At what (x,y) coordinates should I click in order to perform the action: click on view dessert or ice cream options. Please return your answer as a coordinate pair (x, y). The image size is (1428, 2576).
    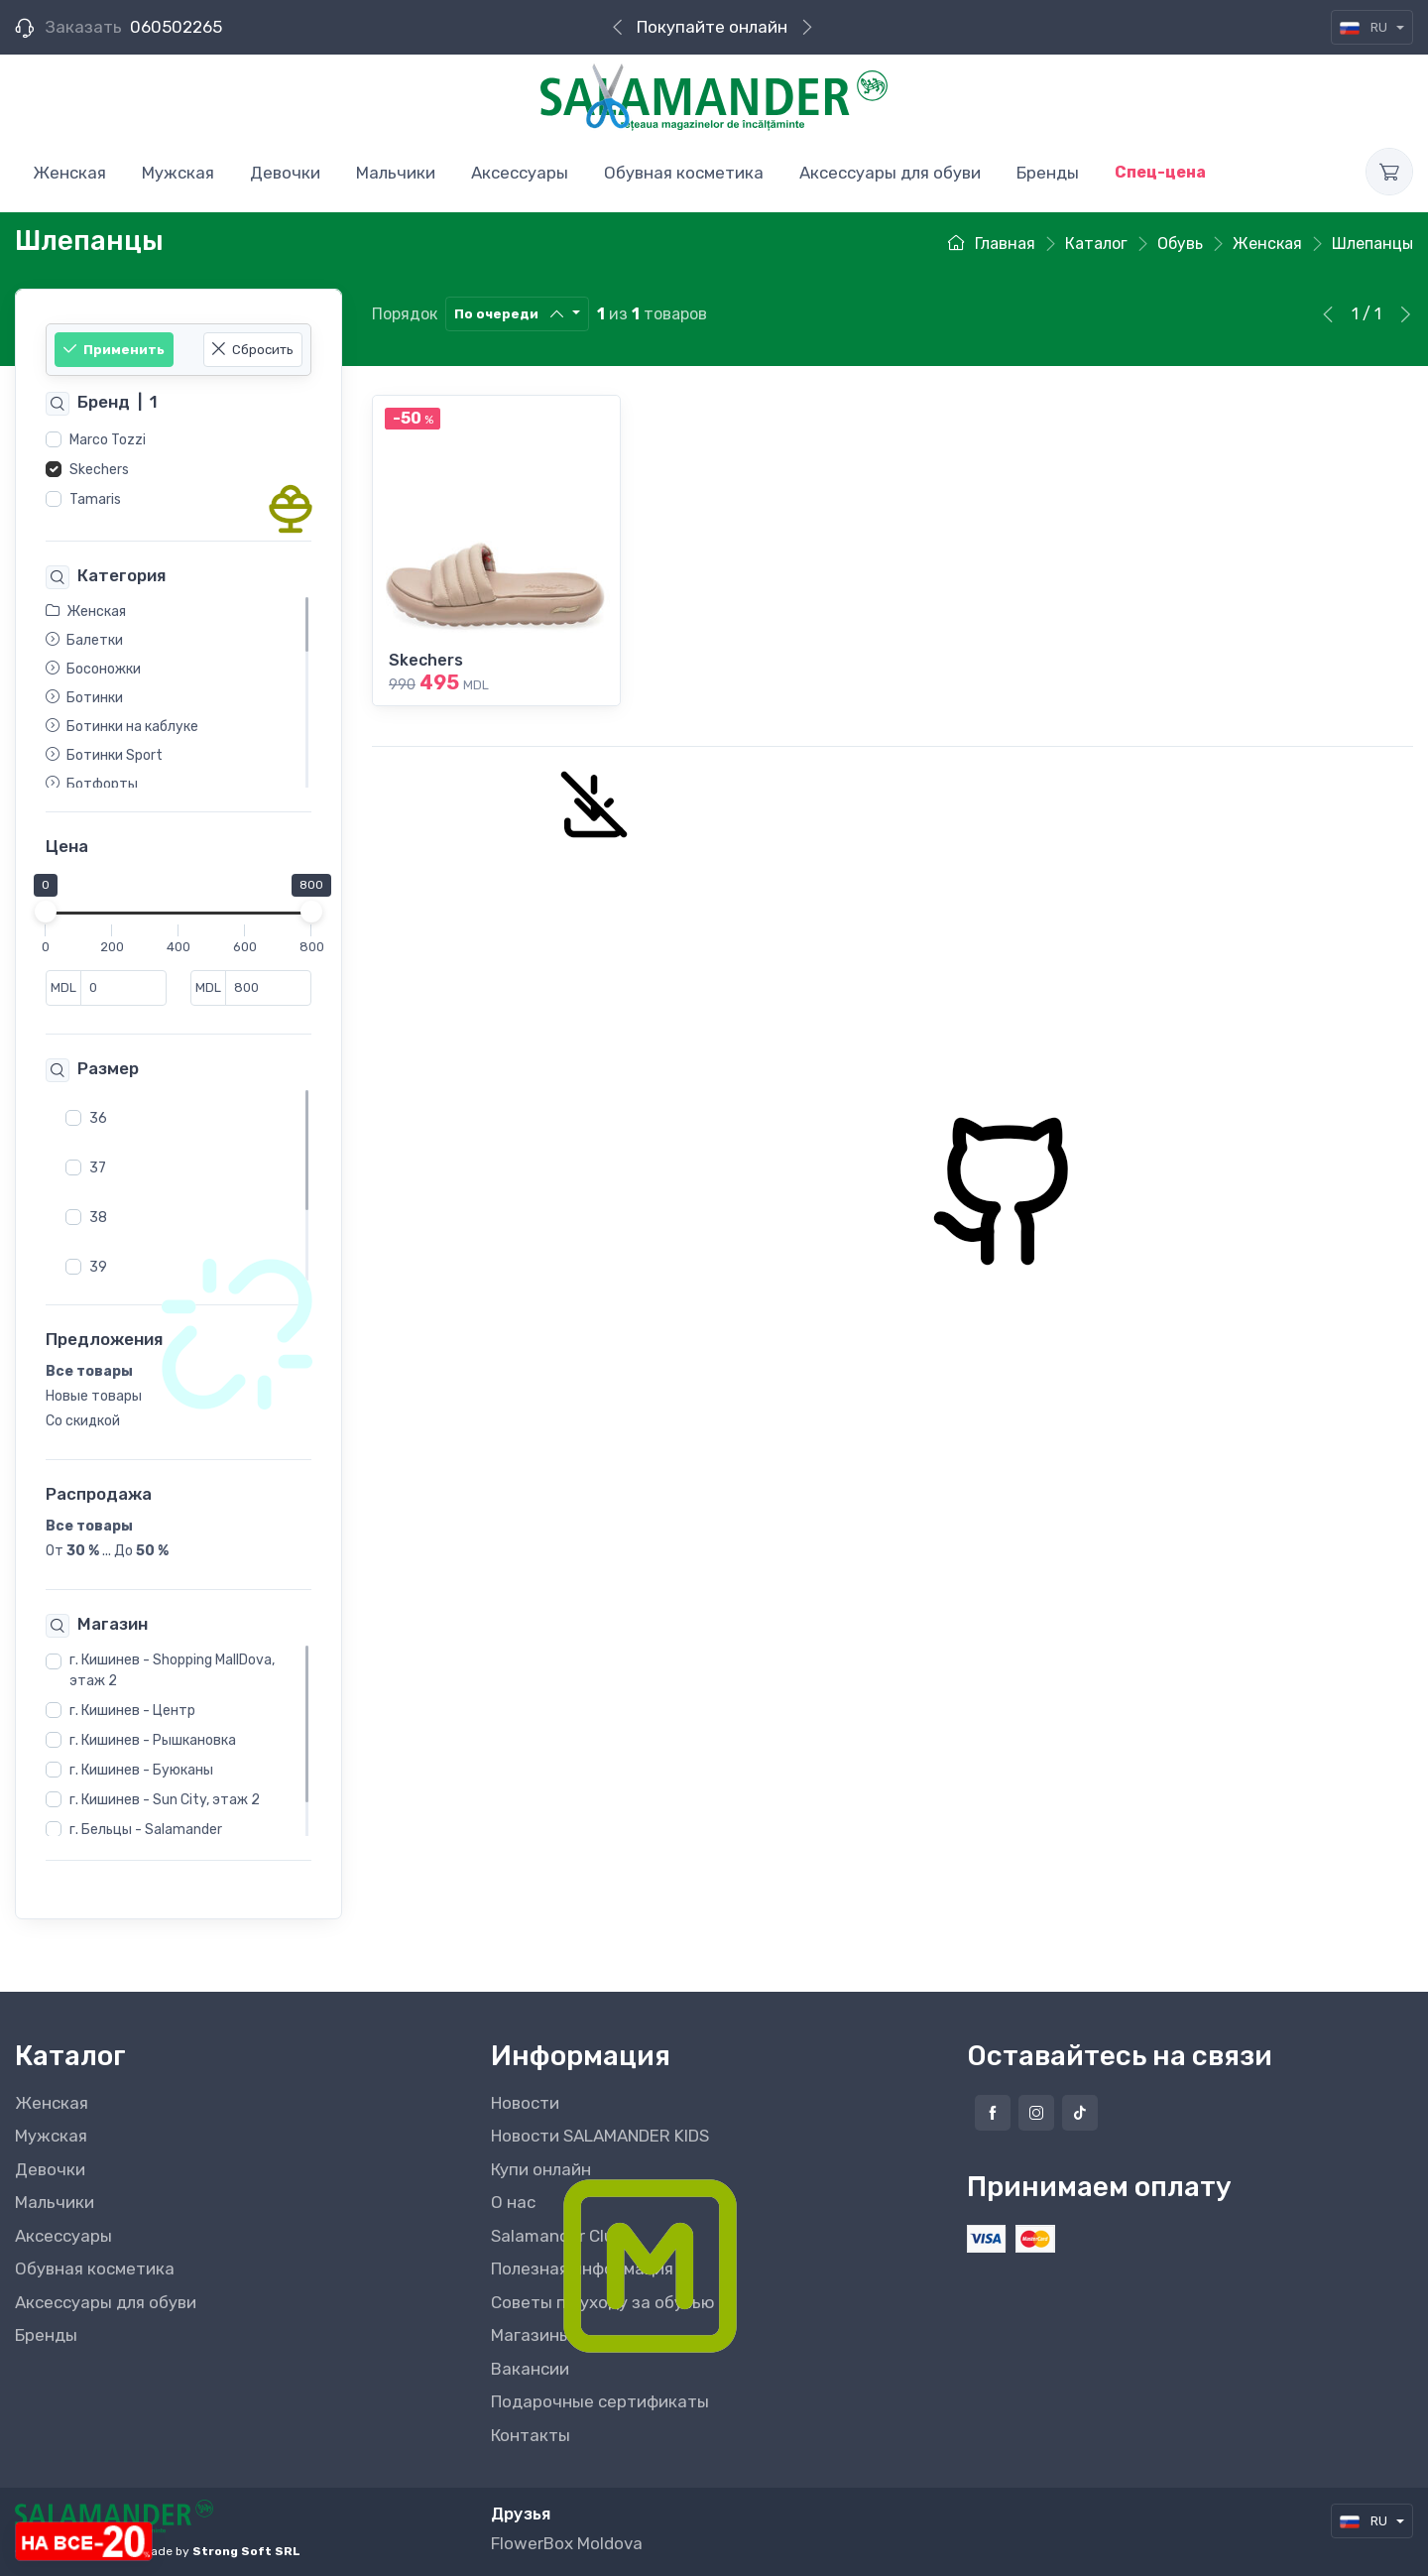
    Looking at the image, I should click on (291, 509).